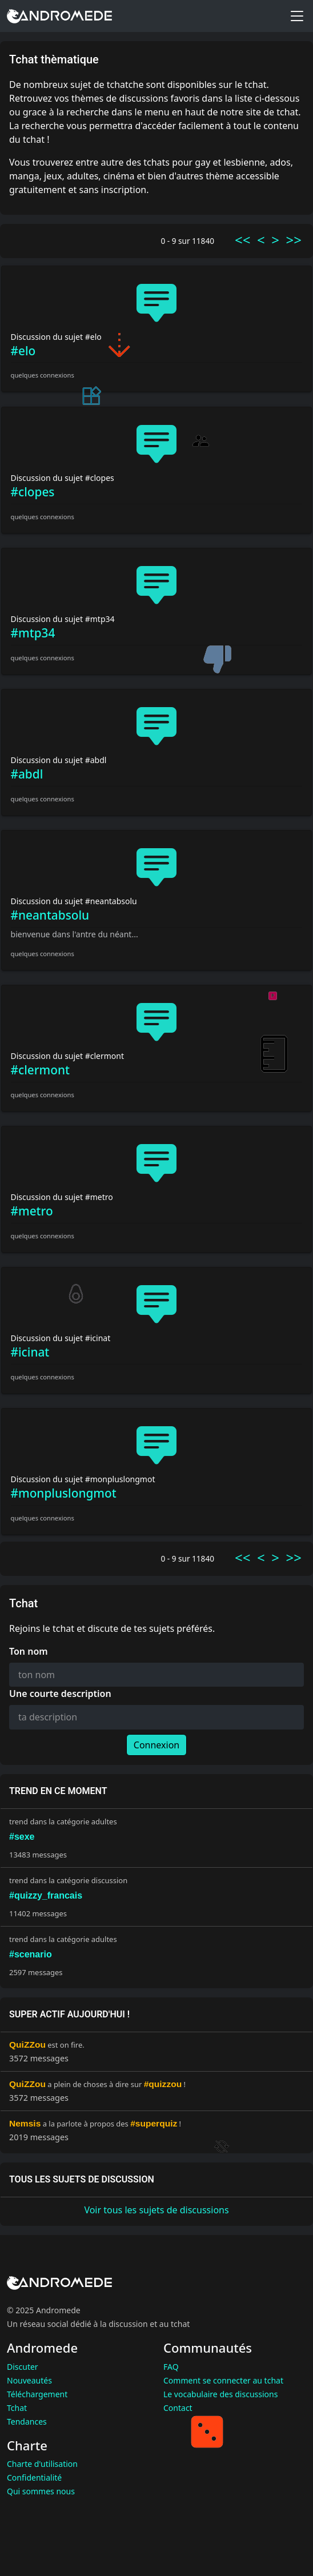 This screenshot has width=313, height=2576. Describe the element at coordinates (91, 395) in the screenshot. I see `open the extensions marketplace` at that location.